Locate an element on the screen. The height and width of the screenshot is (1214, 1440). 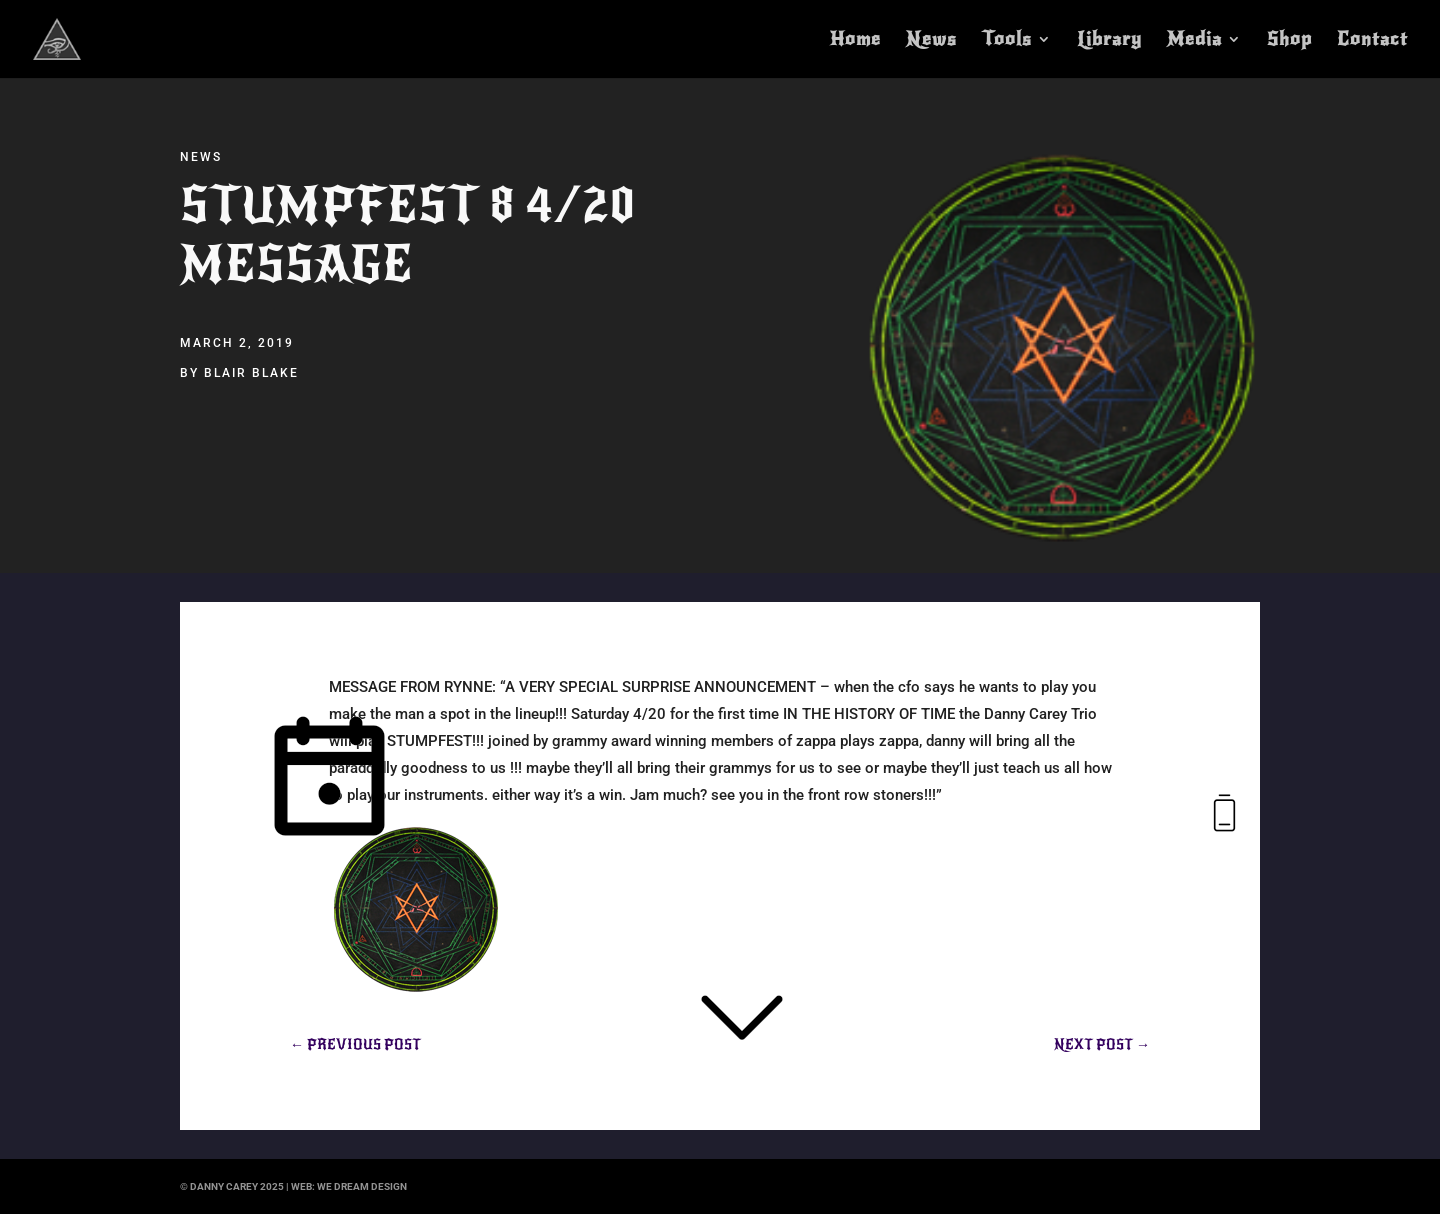
indicates low battery status is located at coordinates (1224, 813).